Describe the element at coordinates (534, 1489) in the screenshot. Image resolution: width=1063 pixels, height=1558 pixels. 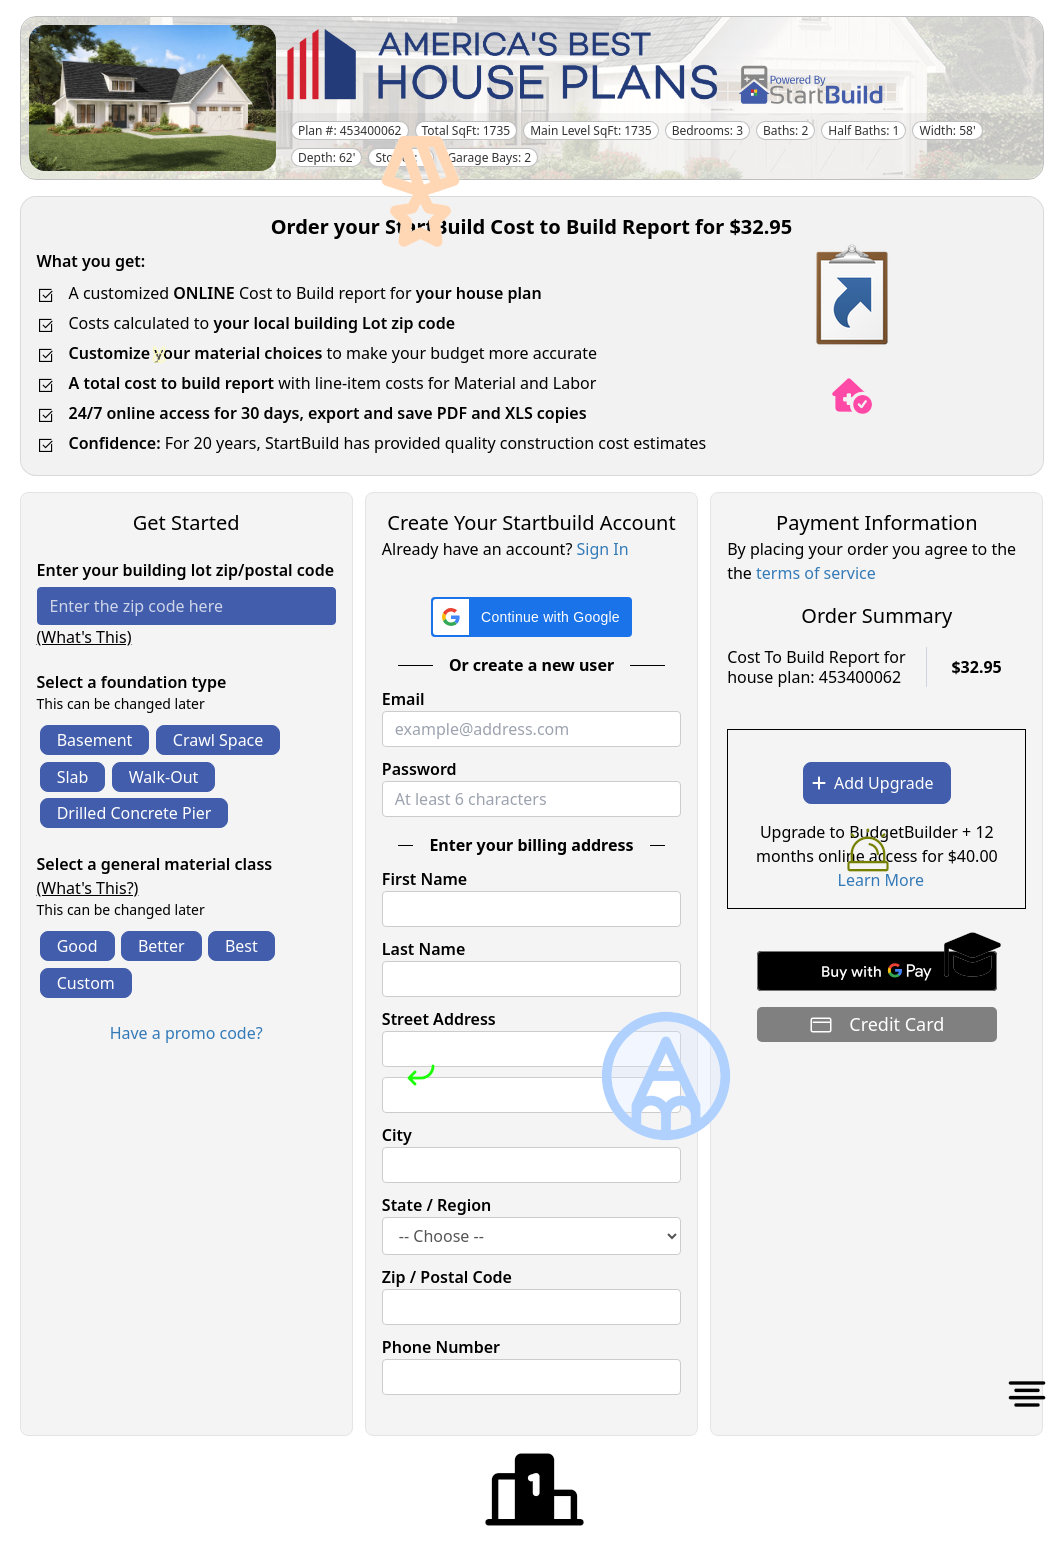
I see `view leaderboard or rankings` at that location.